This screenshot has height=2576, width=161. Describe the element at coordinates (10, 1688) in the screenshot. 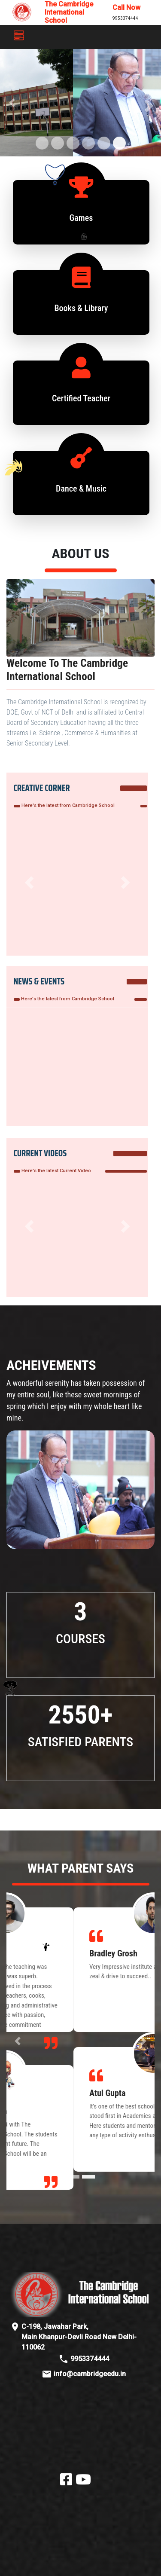

I see `represents nature or environmental features in a game` at that location.